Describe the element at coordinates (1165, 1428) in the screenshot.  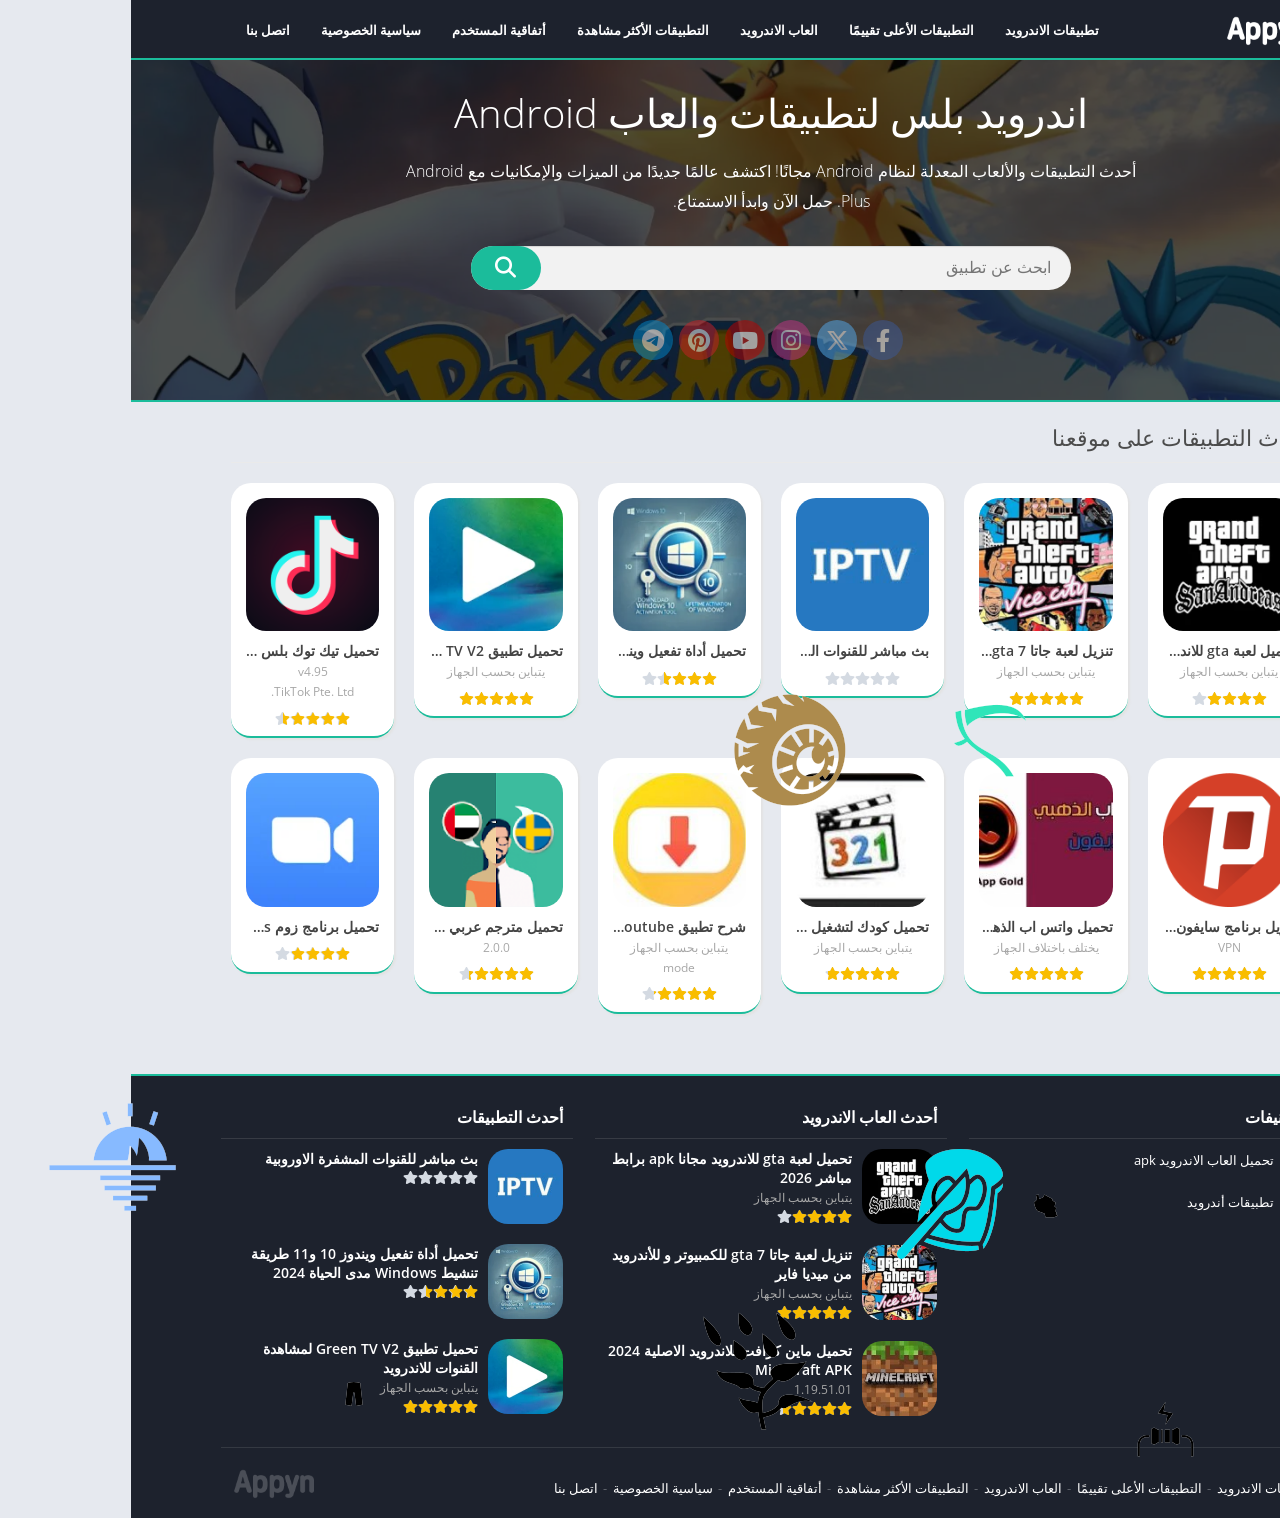
I see `indicates electrical resistance or interrupted current flow` at that location.